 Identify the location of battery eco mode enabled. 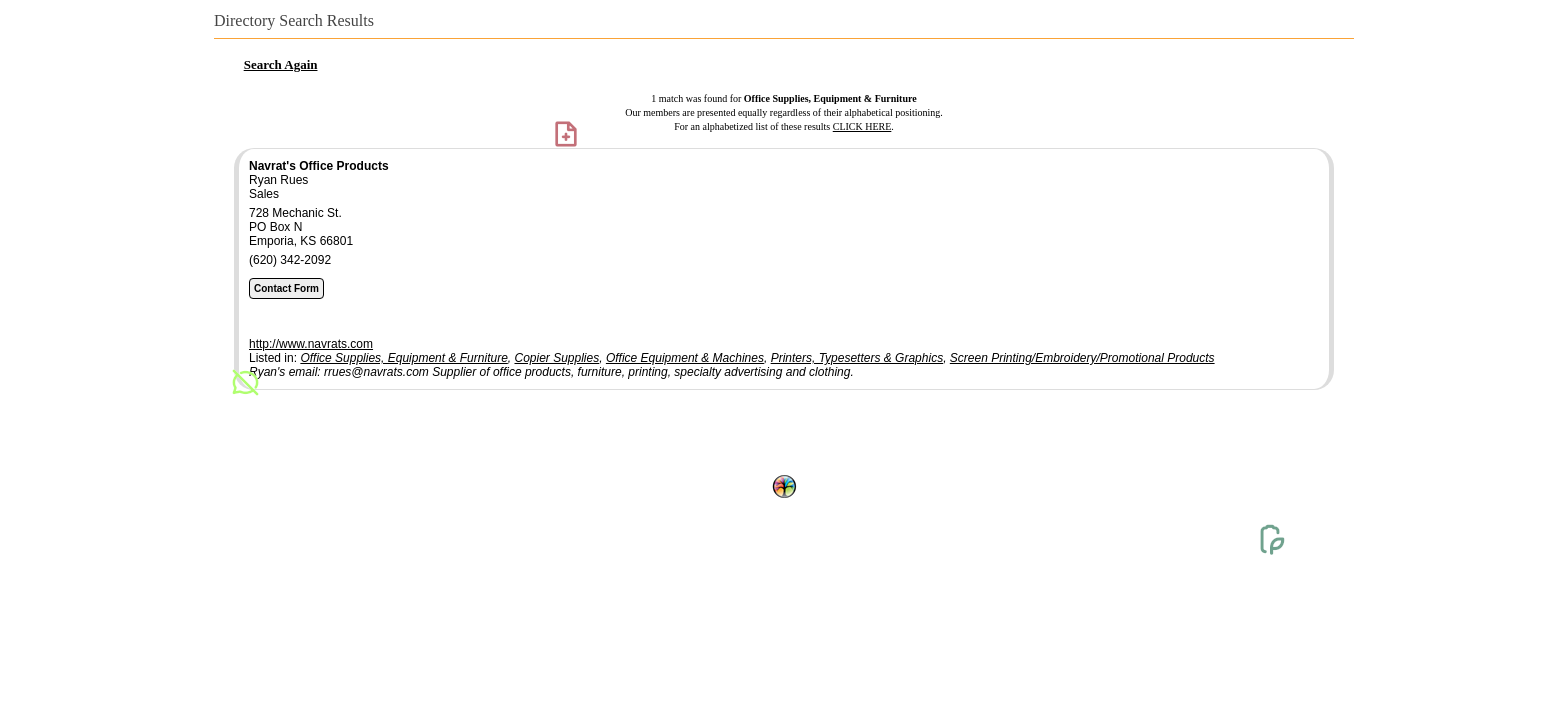
(1270, 539).